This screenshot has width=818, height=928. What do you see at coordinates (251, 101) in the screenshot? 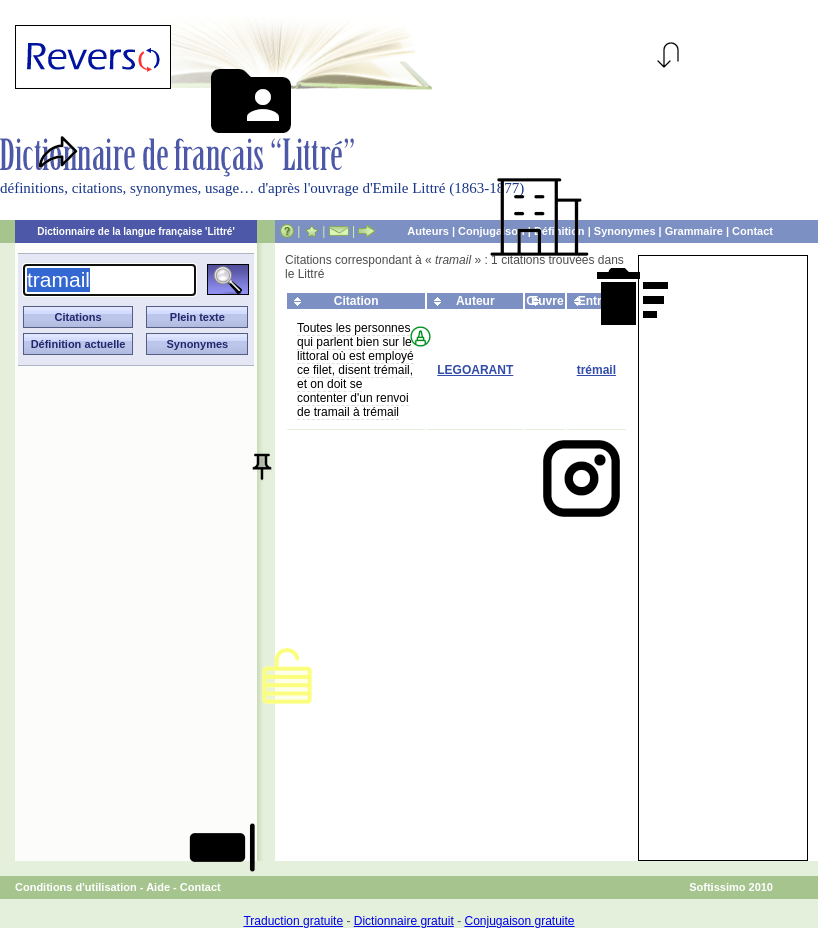
I see `open a shared folder` at bounding box center [251, 101].